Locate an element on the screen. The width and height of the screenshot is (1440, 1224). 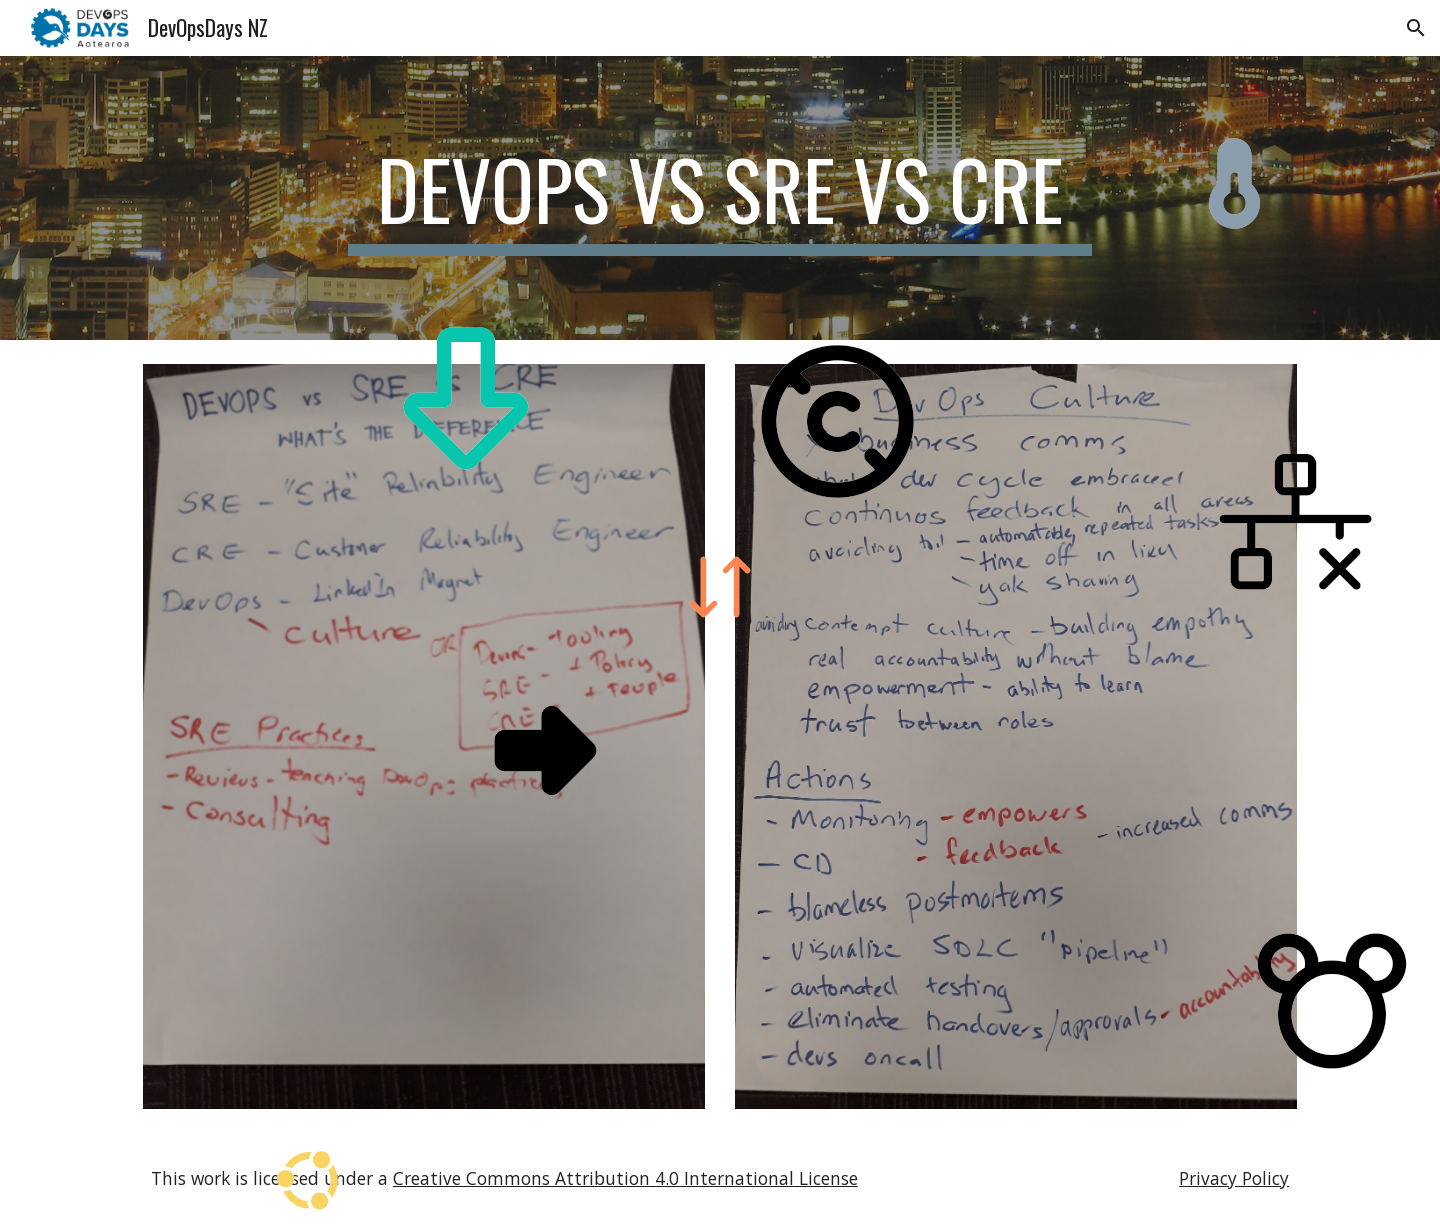
access disney-related content or apps is located at coordinates (1332, 1001).